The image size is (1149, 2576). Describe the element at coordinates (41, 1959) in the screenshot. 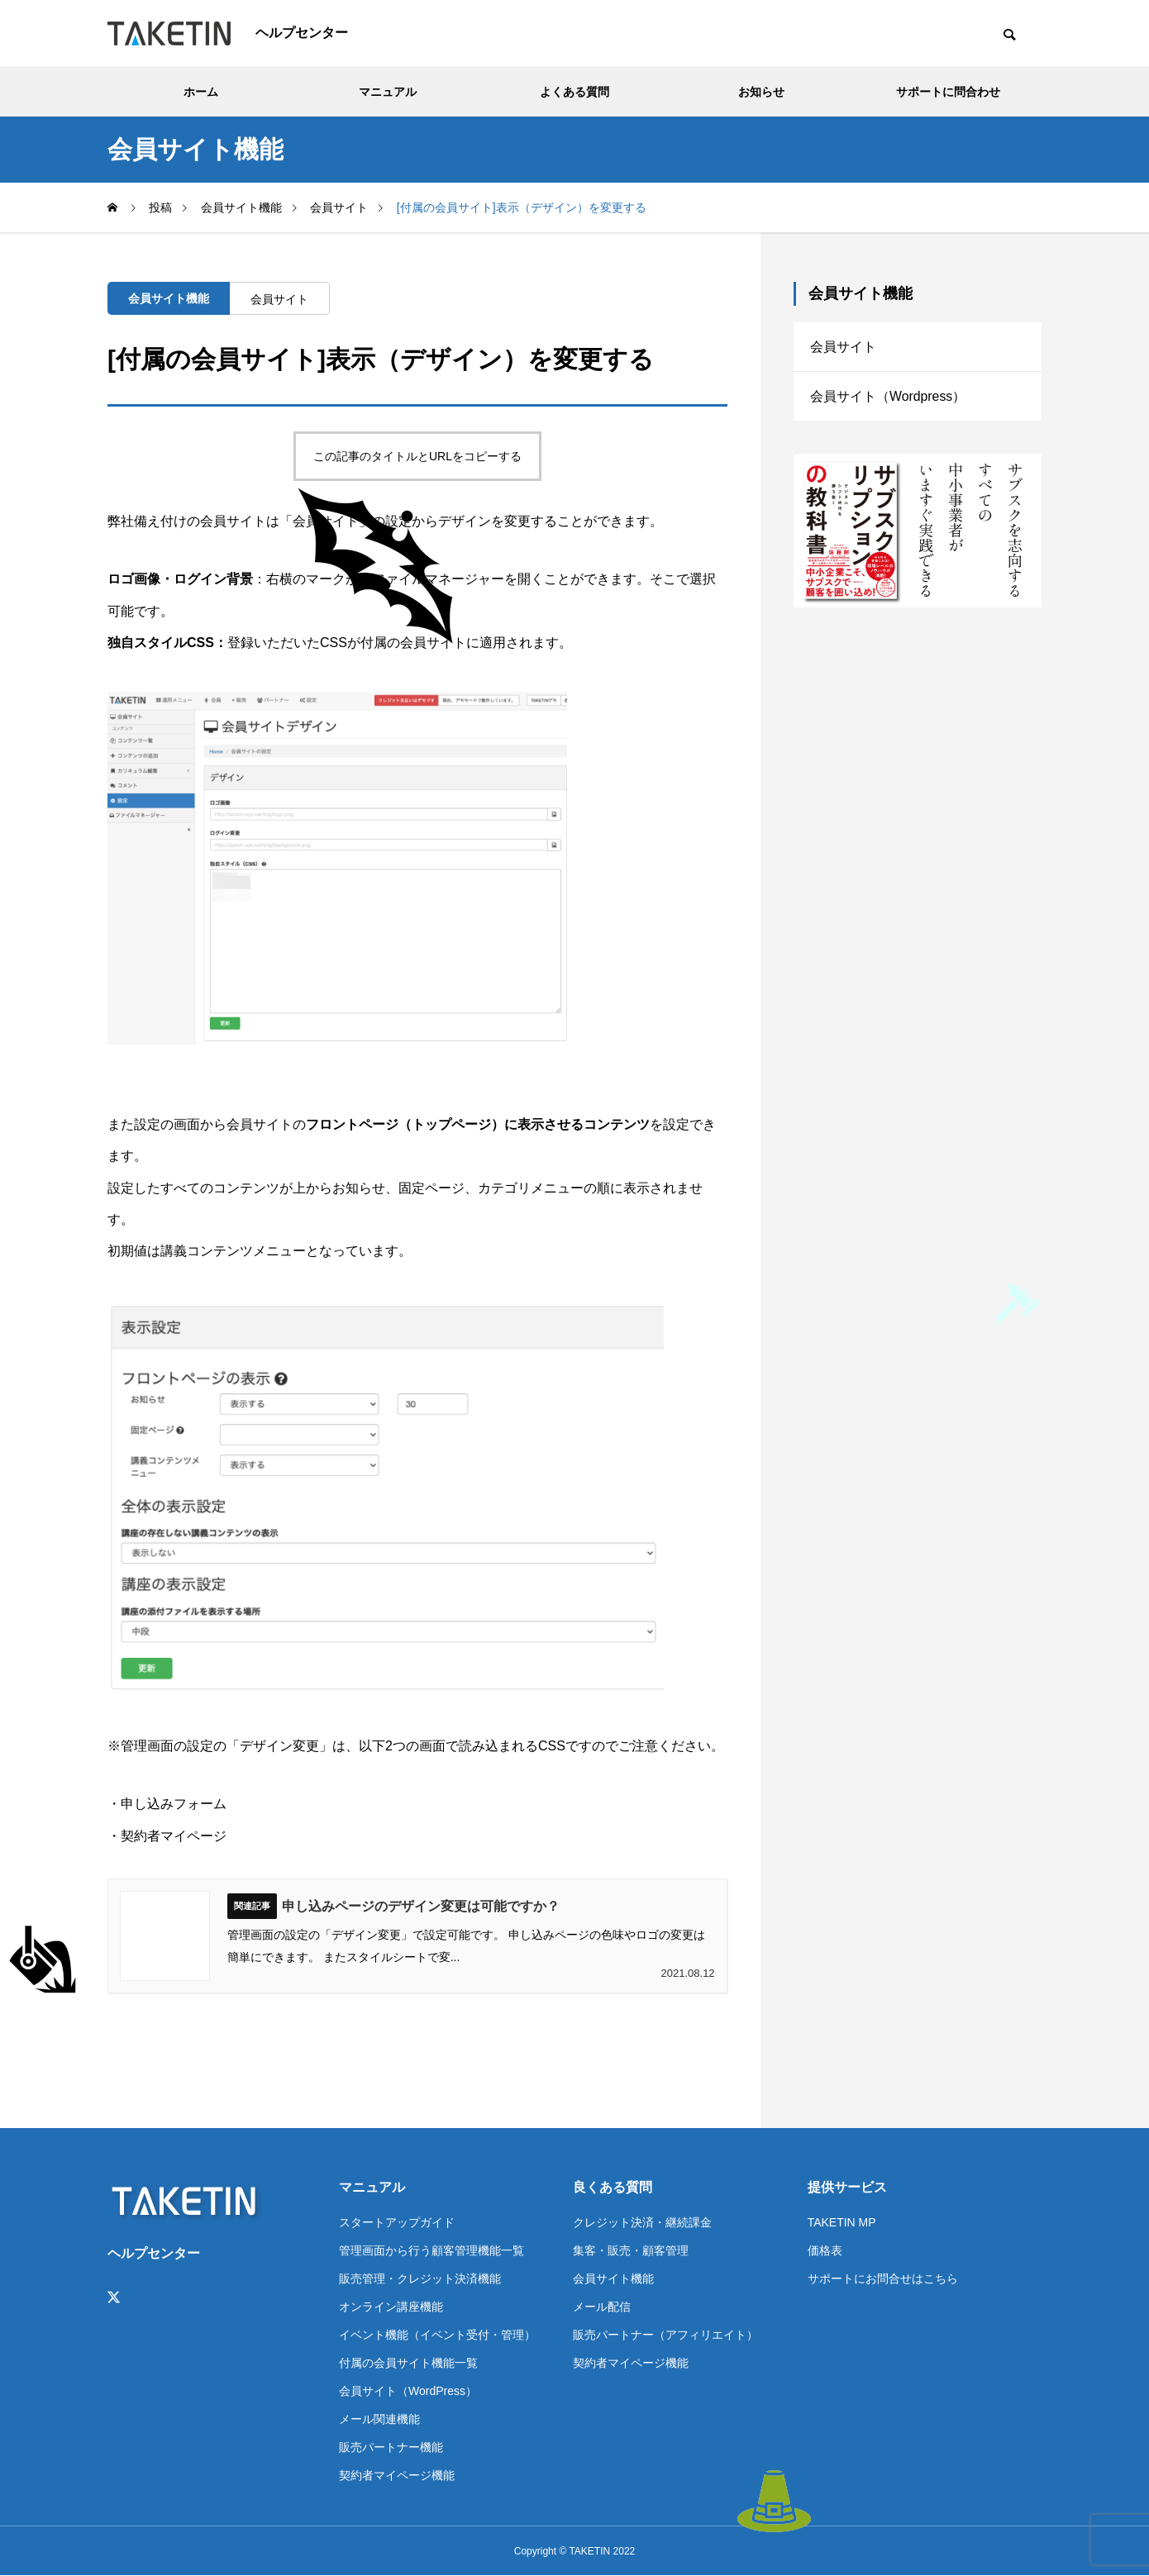

I see `pour molten metal in a crafting game` at that location.